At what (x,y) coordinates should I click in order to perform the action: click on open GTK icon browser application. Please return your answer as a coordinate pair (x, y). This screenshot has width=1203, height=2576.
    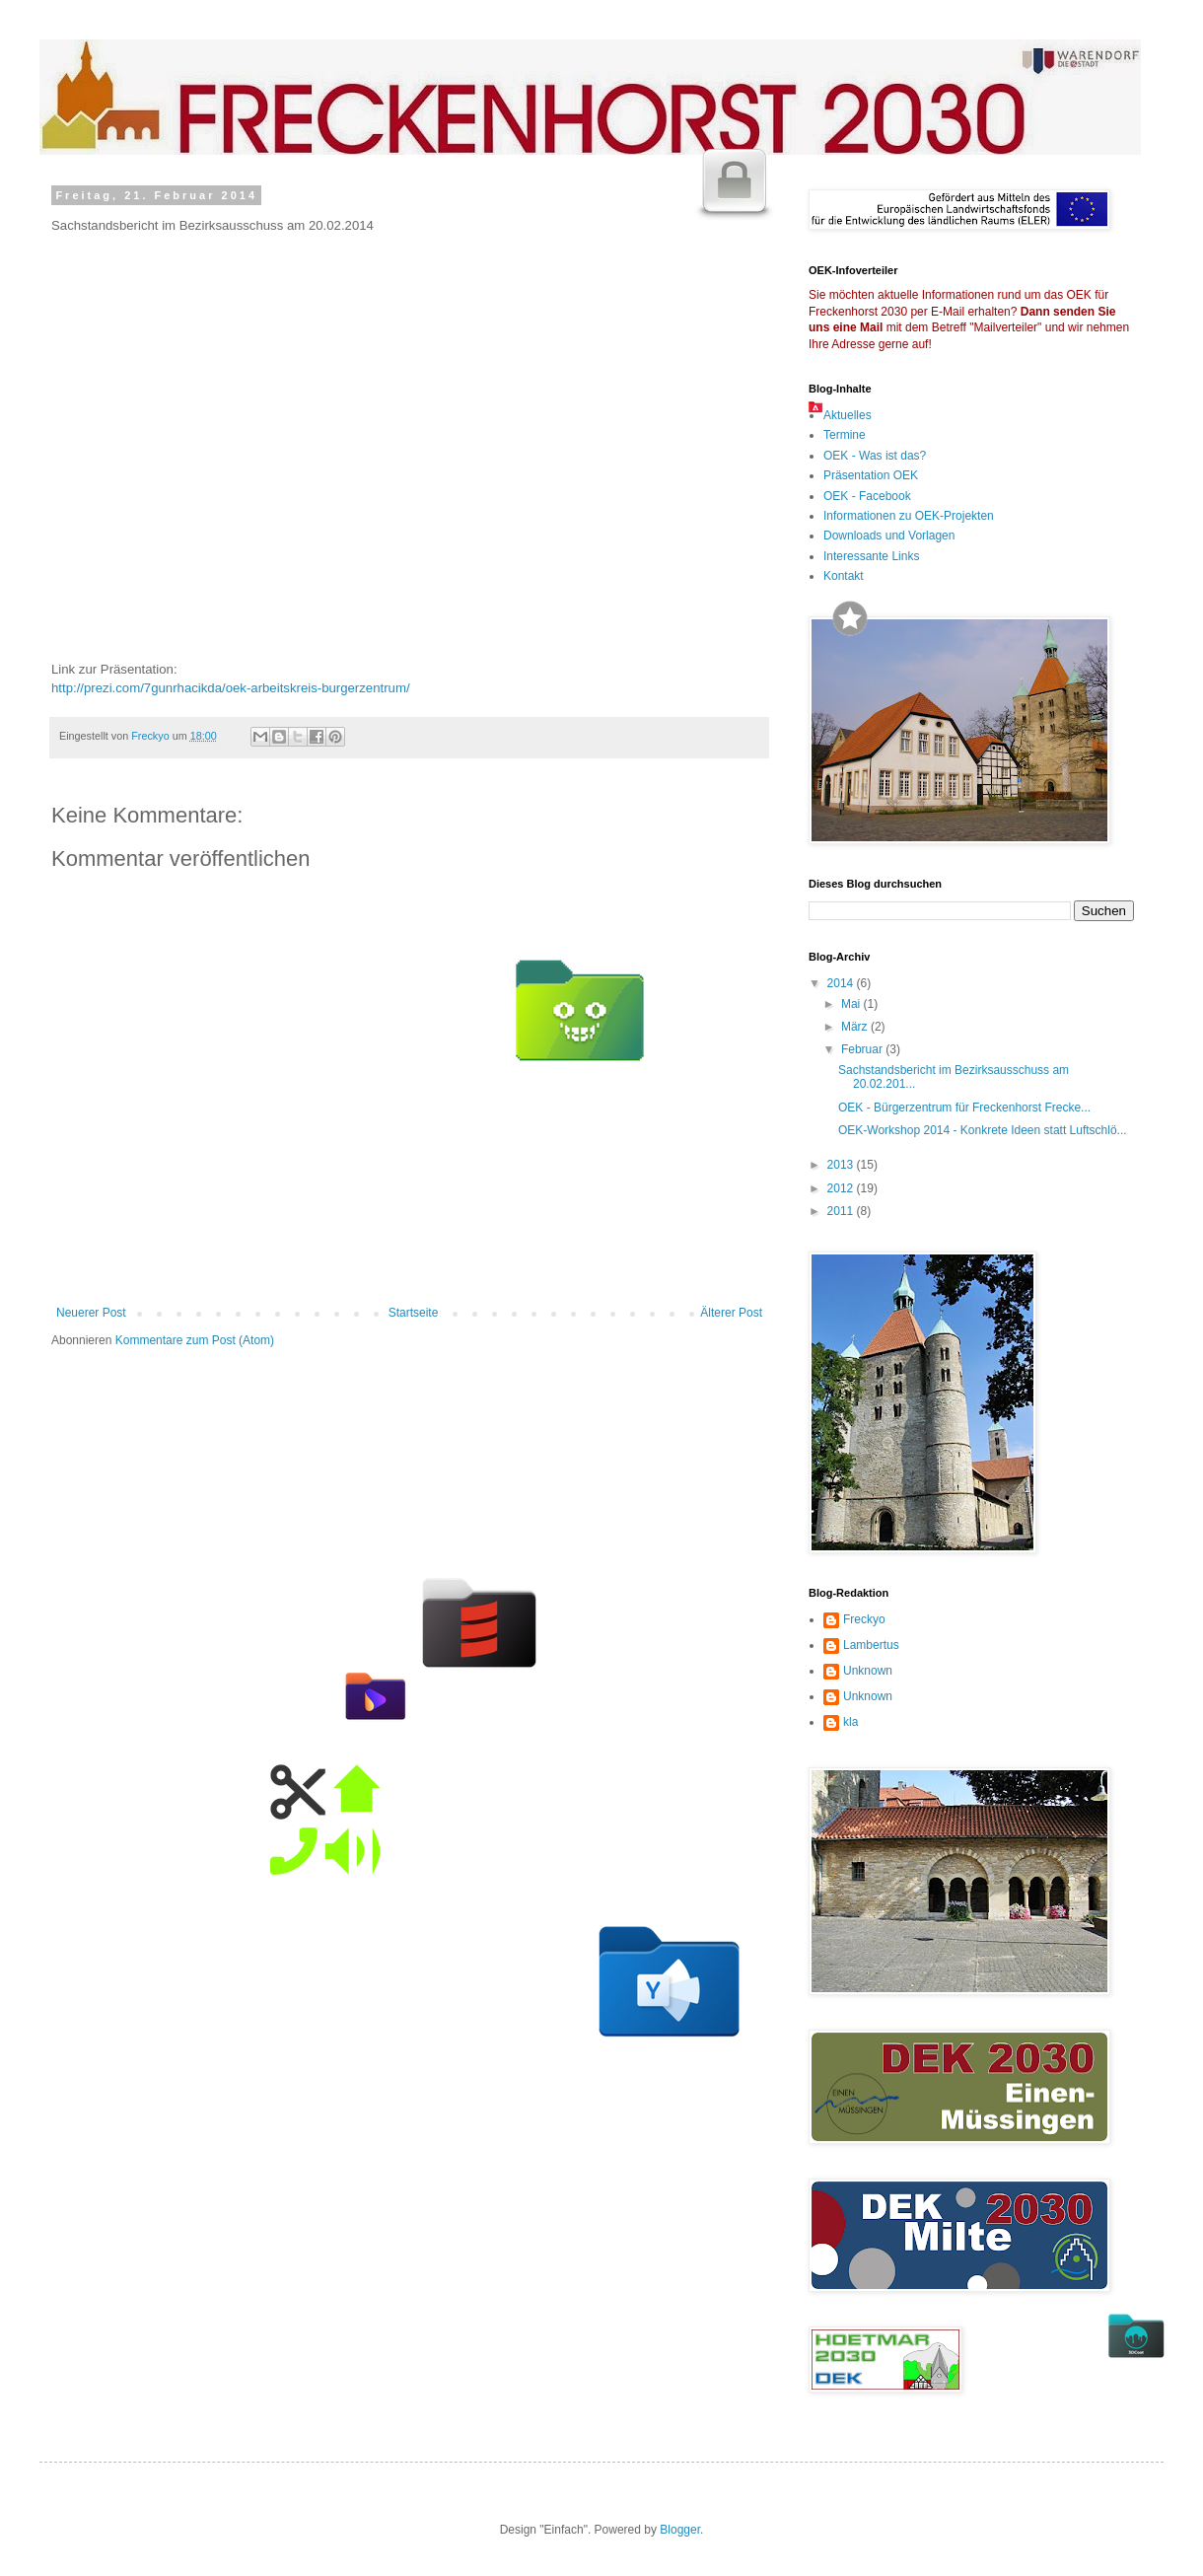
    Looking at the image, I should click on (325, 1820).